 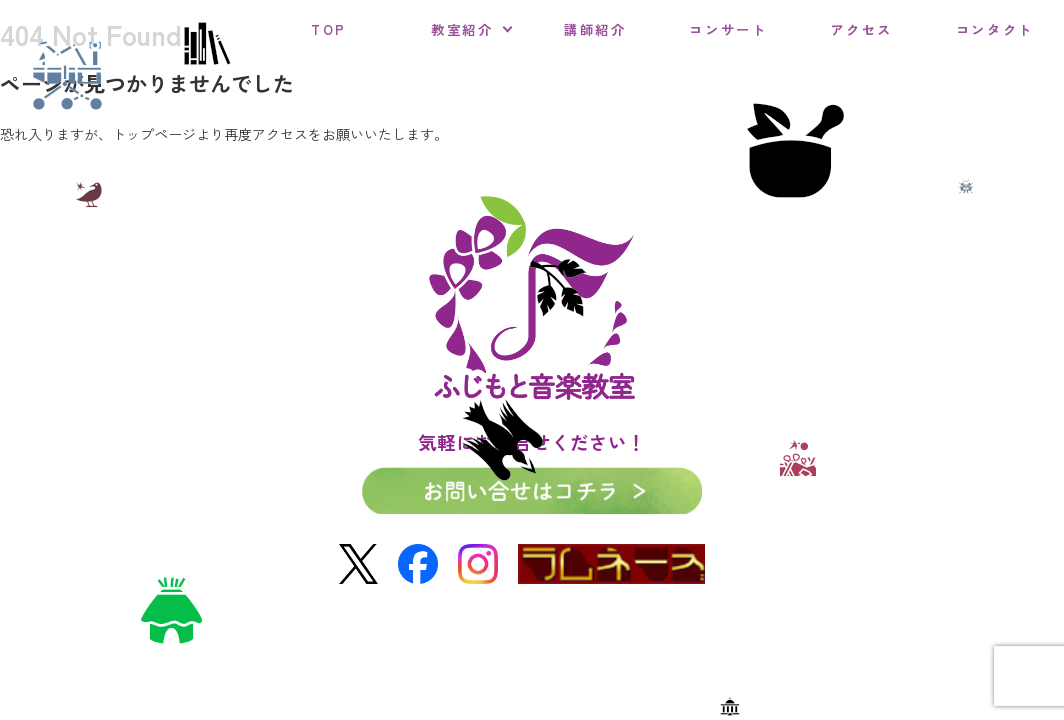 What do you see at coordinates (795, 150) in the screenshot?
I see `access the potion crafting menu` at bounding box center [795, 150].